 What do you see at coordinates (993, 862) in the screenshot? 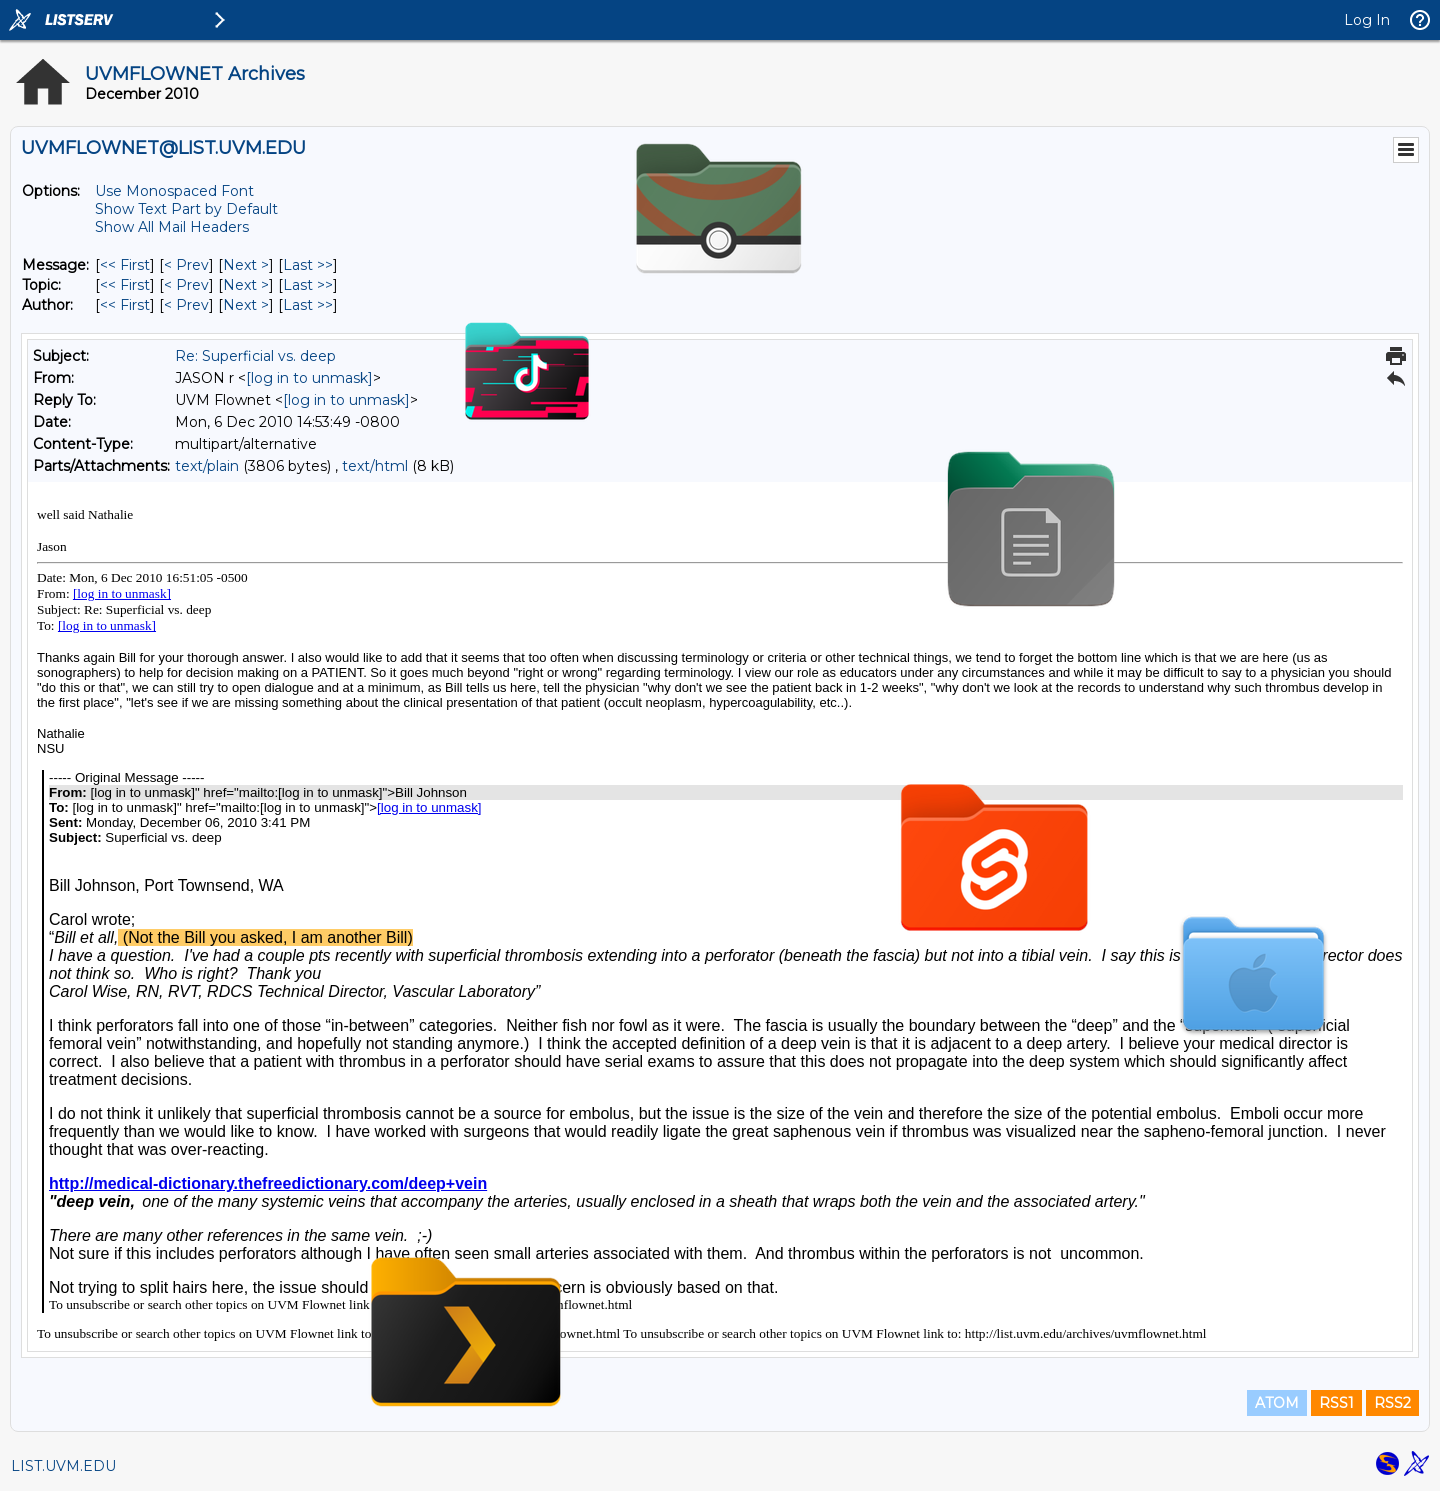
I see `open svelte project folder` at bounding box center [993, 862].